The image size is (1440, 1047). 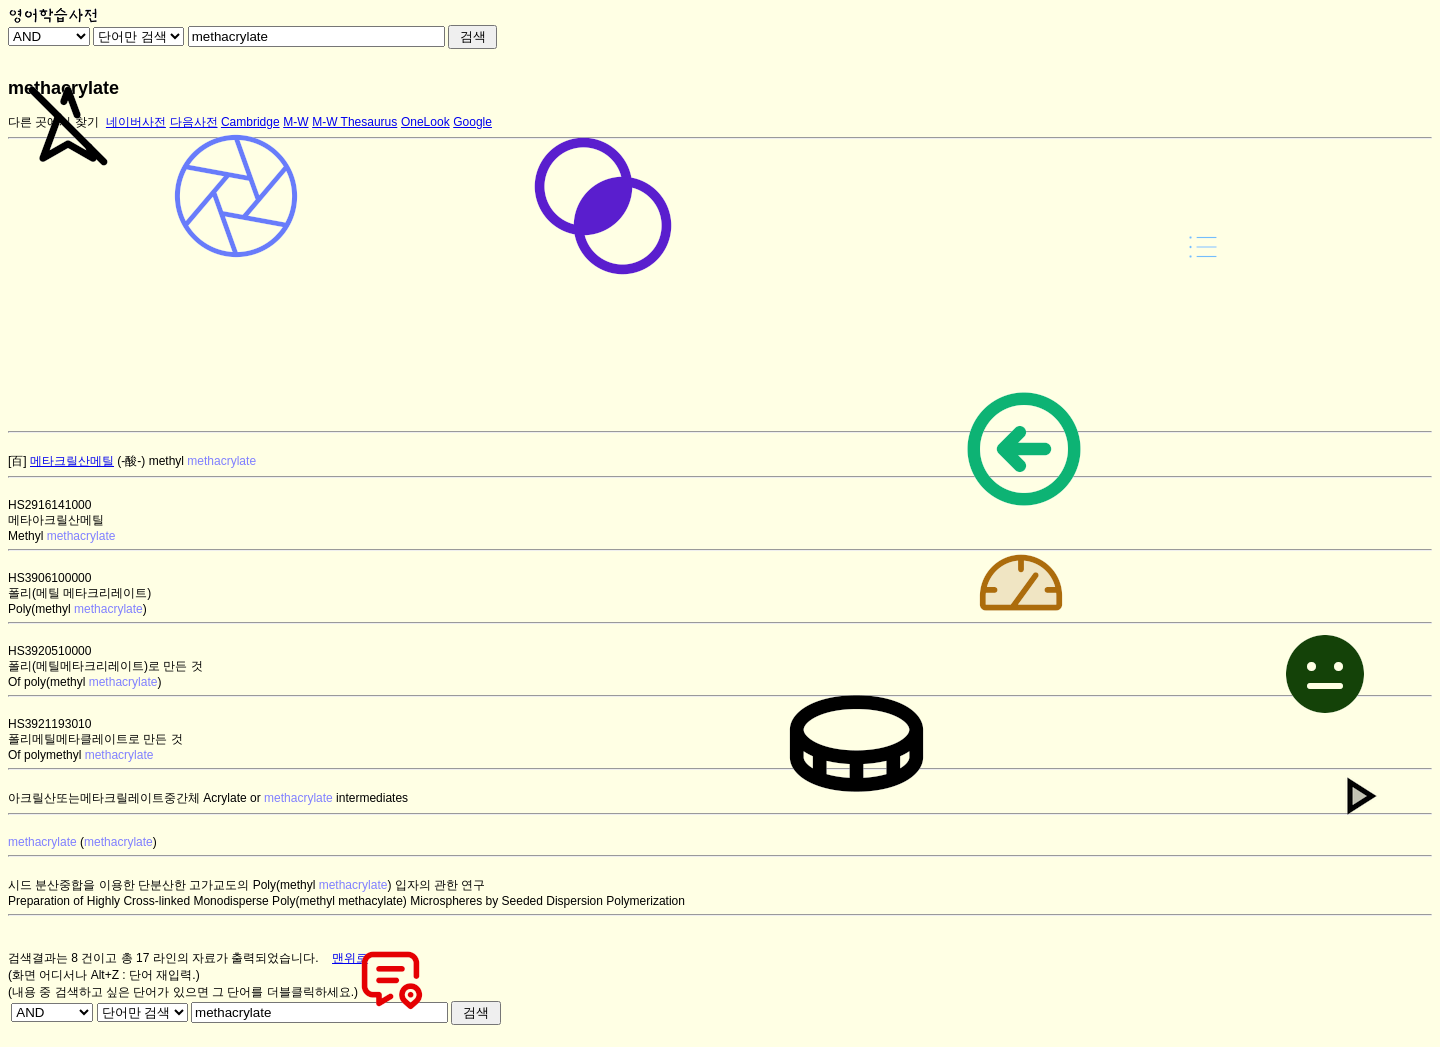 I want to click on apply intersection operation to selected shapes, so click(x=603, y=206).